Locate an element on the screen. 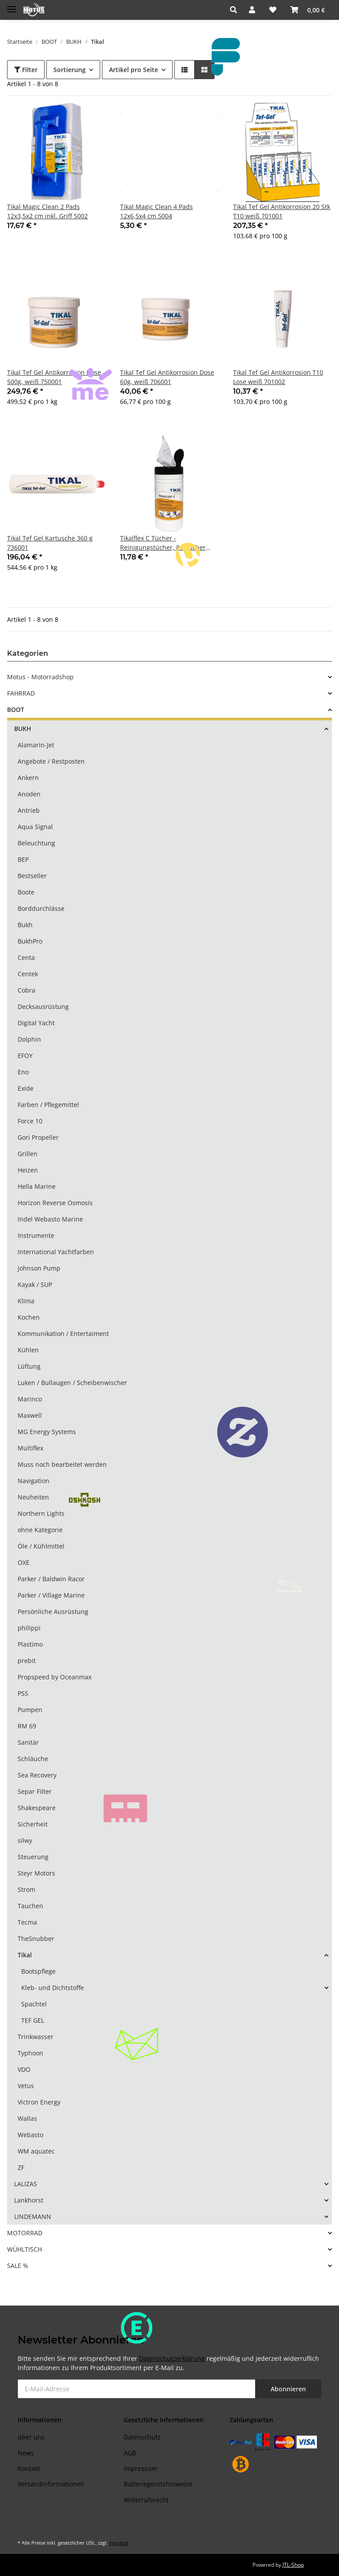  visit zazzle website or store is located at coordinates (242, 1432).